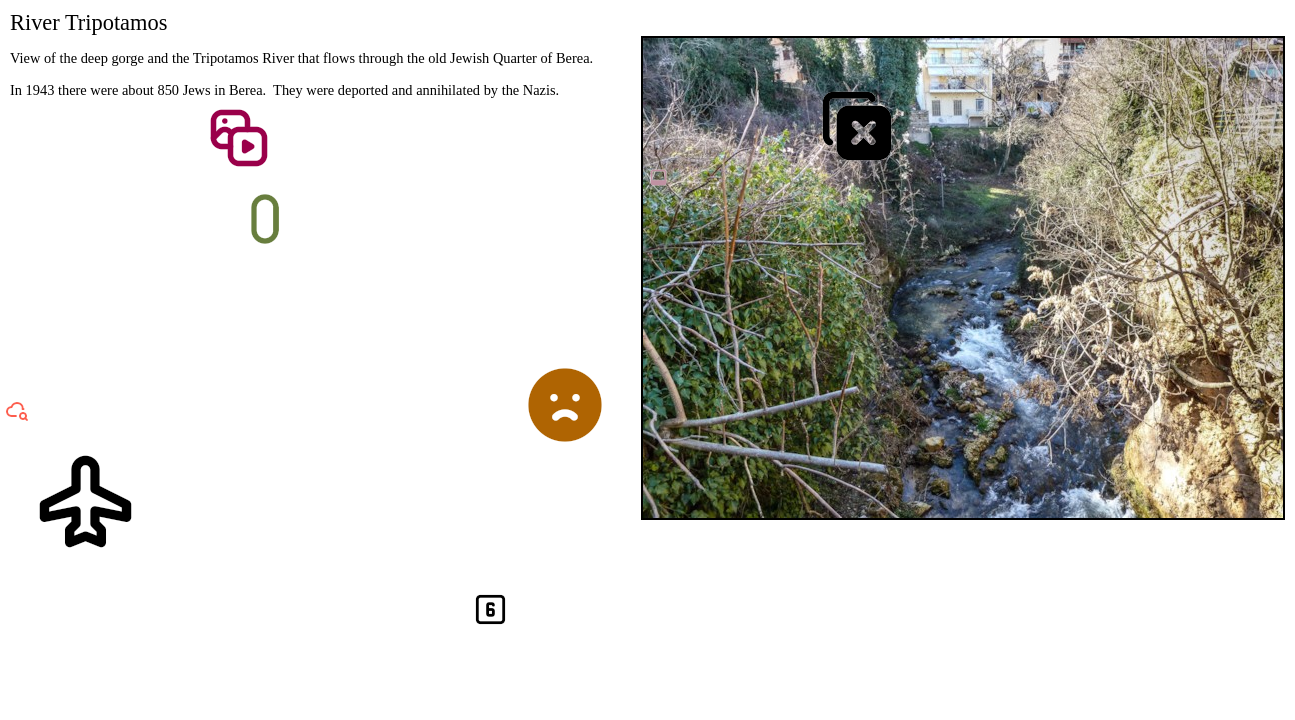 This screenshot has height=720, width=1295. What do you see at coordinates (565, 405) in the screenshot?
I see `indicate negative feedback or dissatisfaction` at bounding box center [565, 405].